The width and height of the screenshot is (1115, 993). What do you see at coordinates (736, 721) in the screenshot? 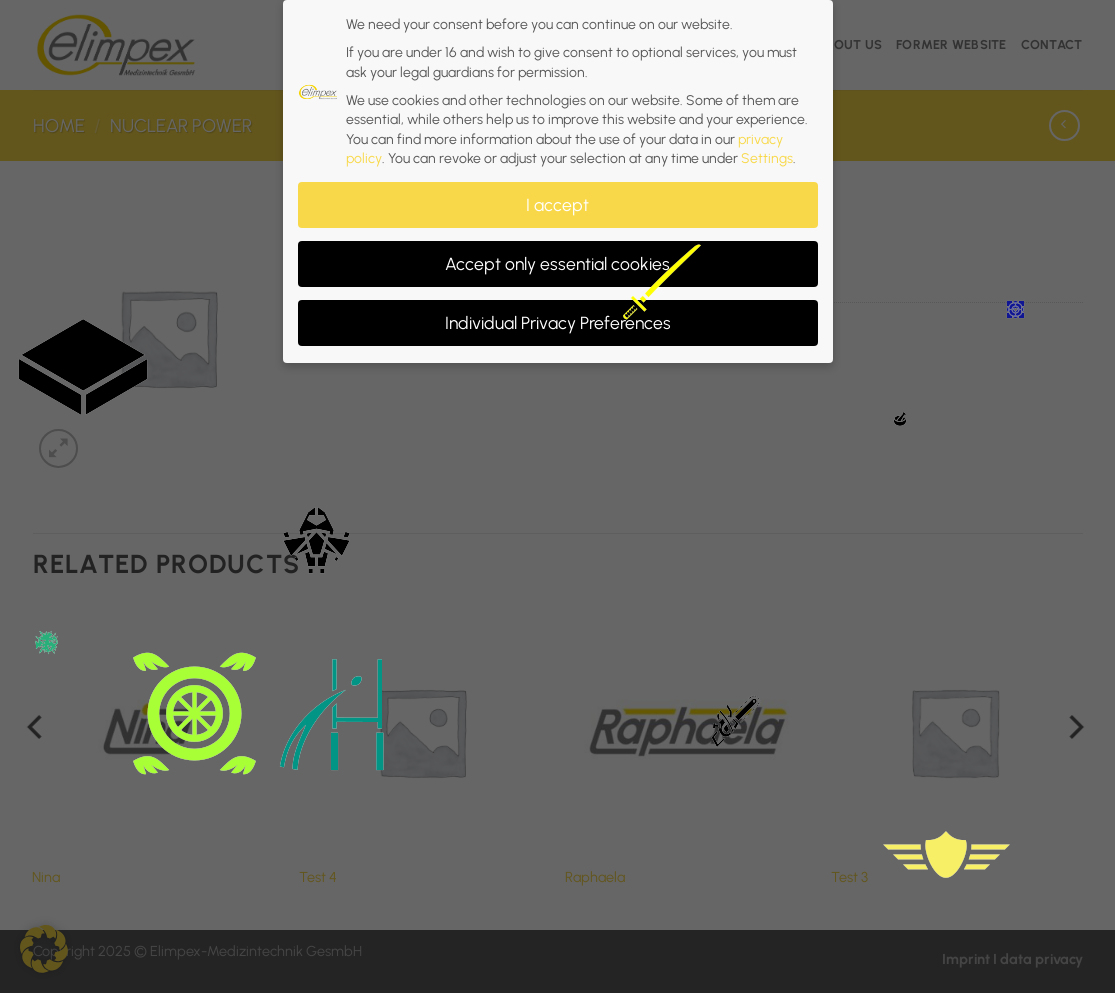
I see `chainsaw tool or equipment icon` at bounding box center [736, 721].